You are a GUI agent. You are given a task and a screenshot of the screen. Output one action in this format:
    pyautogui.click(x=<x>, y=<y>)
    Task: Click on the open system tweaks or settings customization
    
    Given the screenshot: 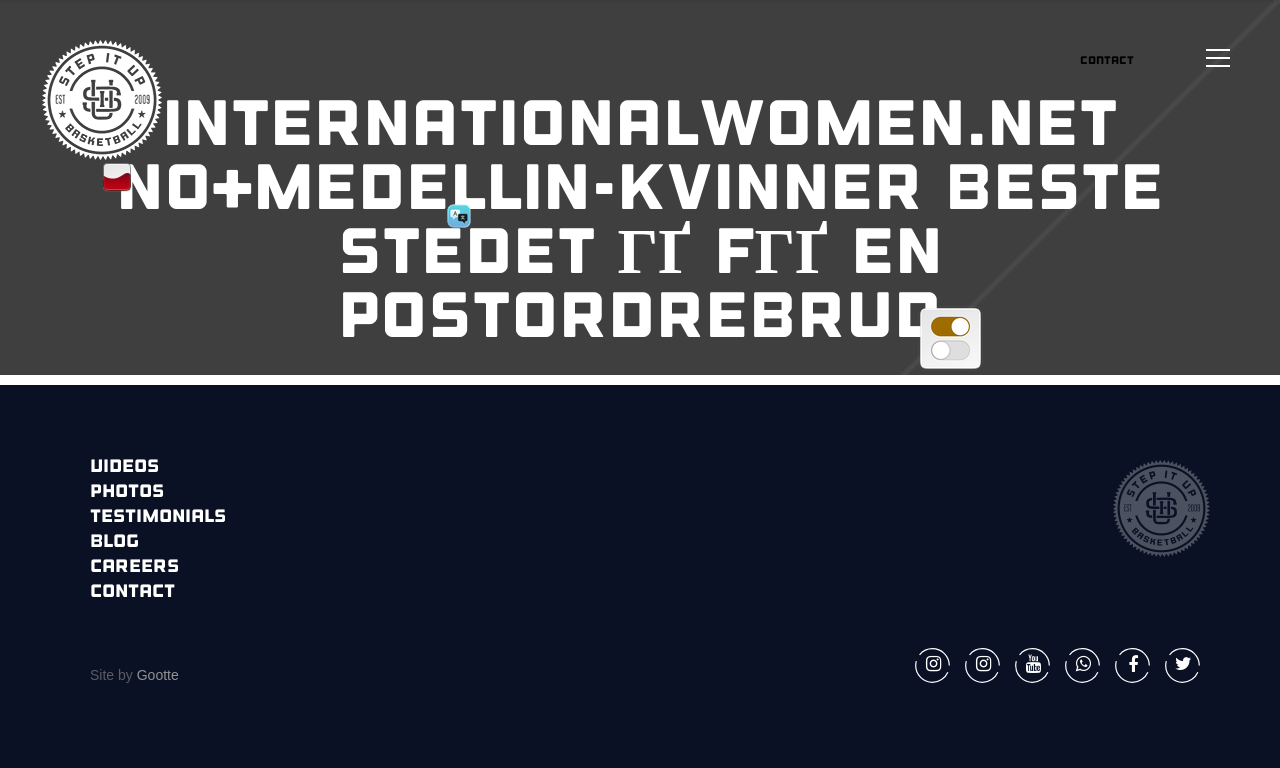 What is the action you would take?
    pyautogui.click(x=950, y=338)
    